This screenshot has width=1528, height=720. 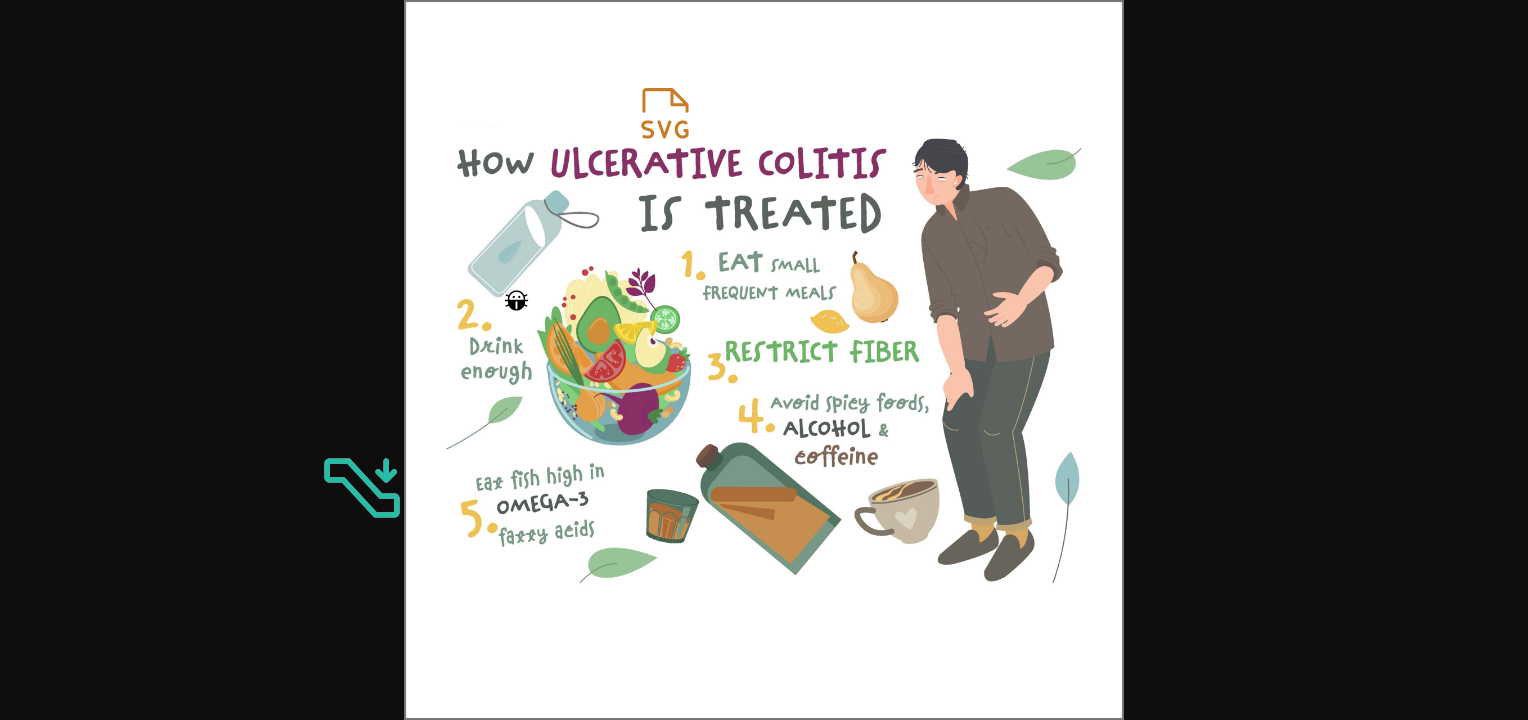 What do you see at coordinates (362, 488) in the screenshot?
I see `navigate to escalator going down` at bounding box center [362, 488].